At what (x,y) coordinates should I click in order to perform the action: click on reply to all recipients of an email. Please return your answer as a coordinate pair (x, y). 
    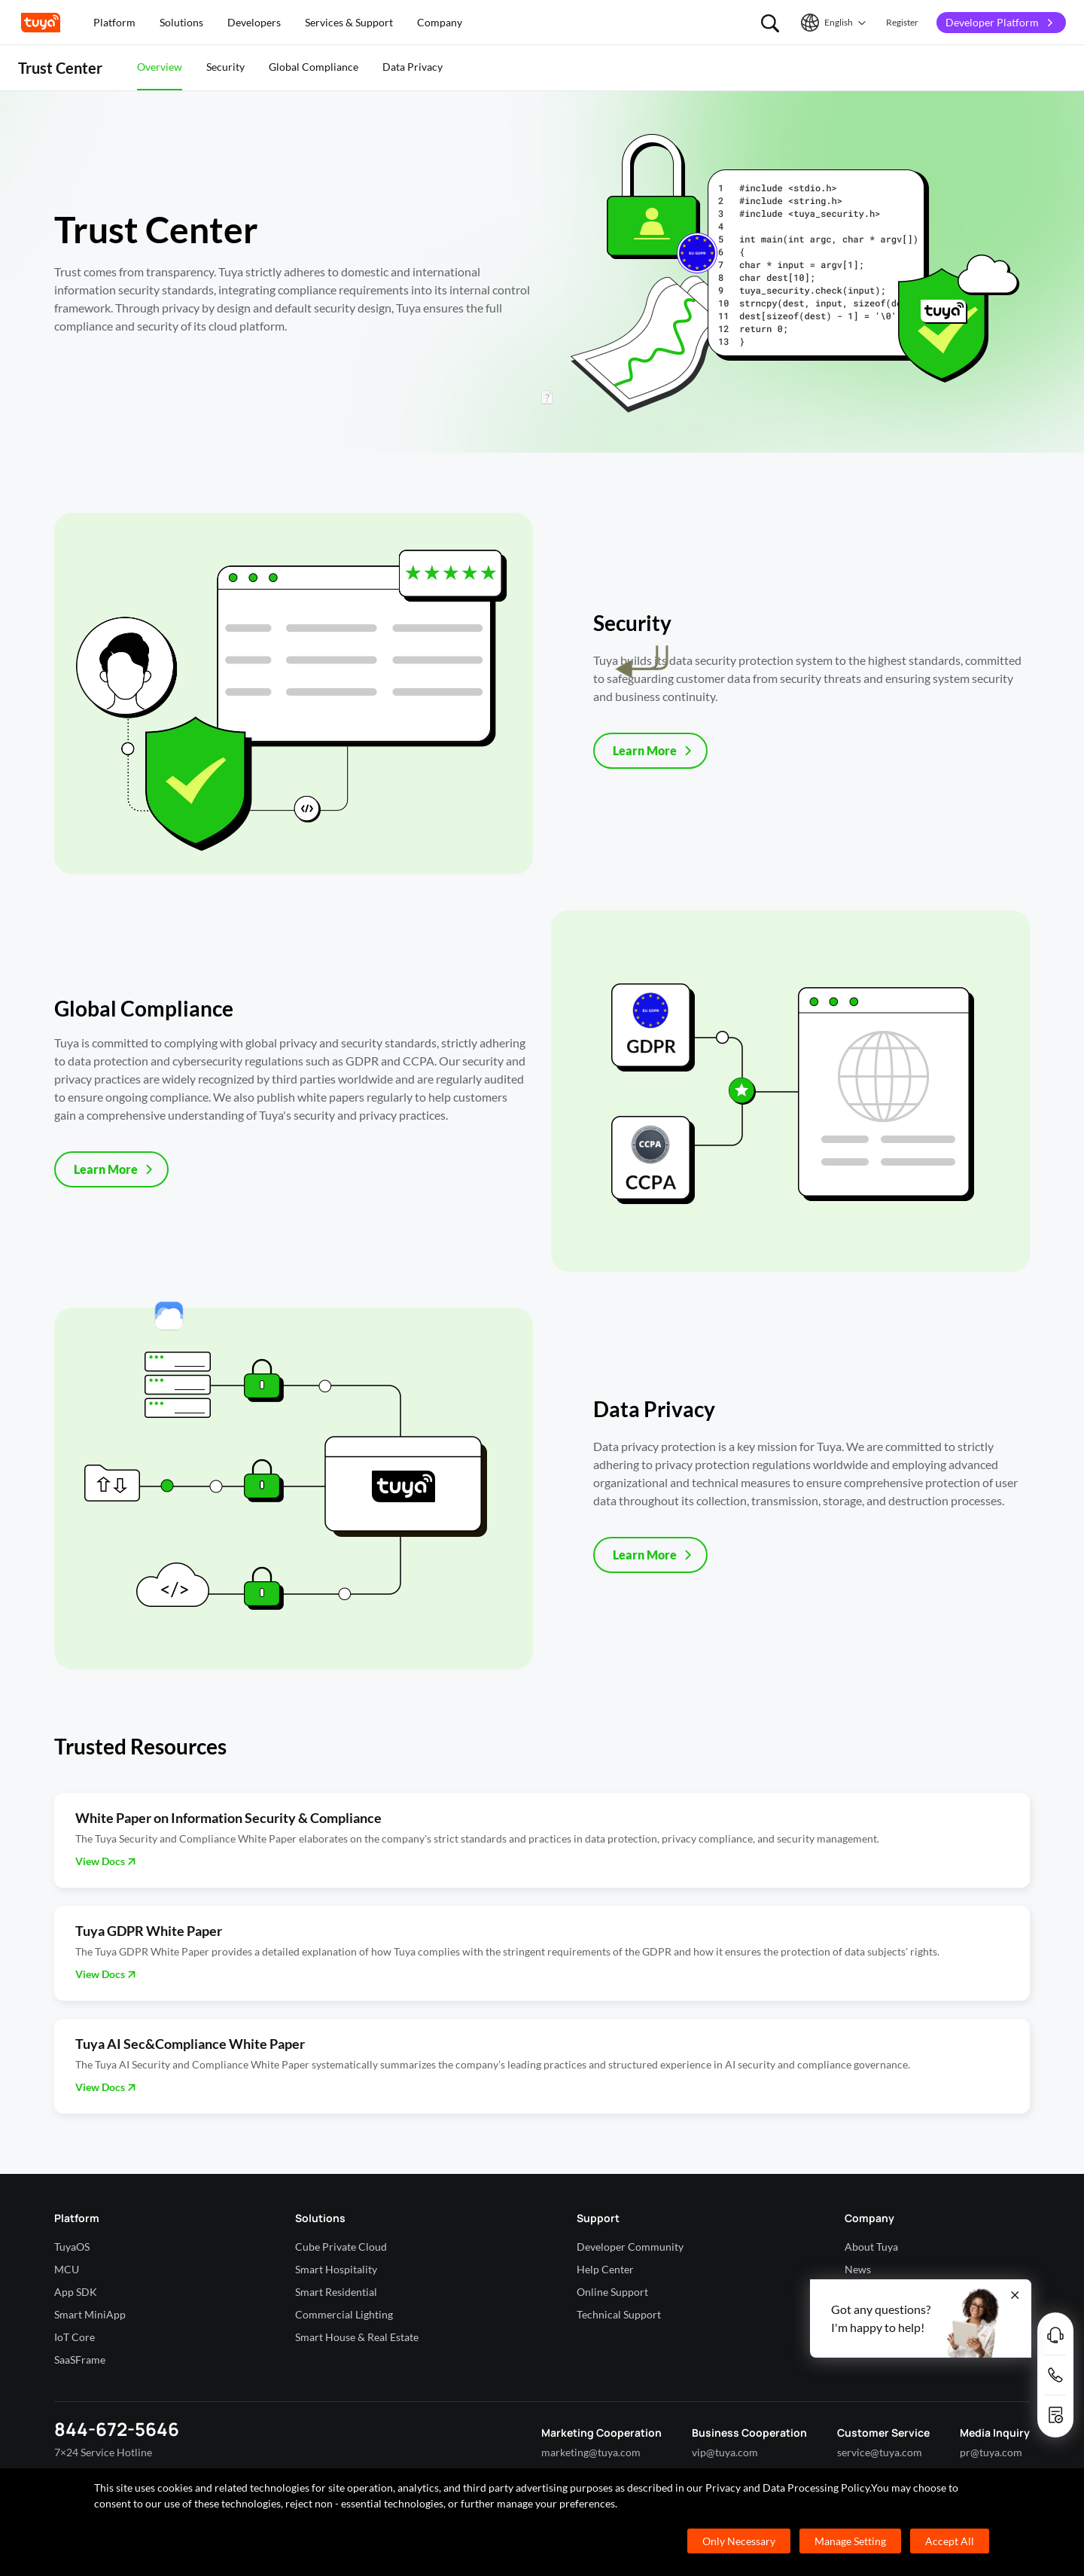
    Looking at the image, I should click on (641, 661).